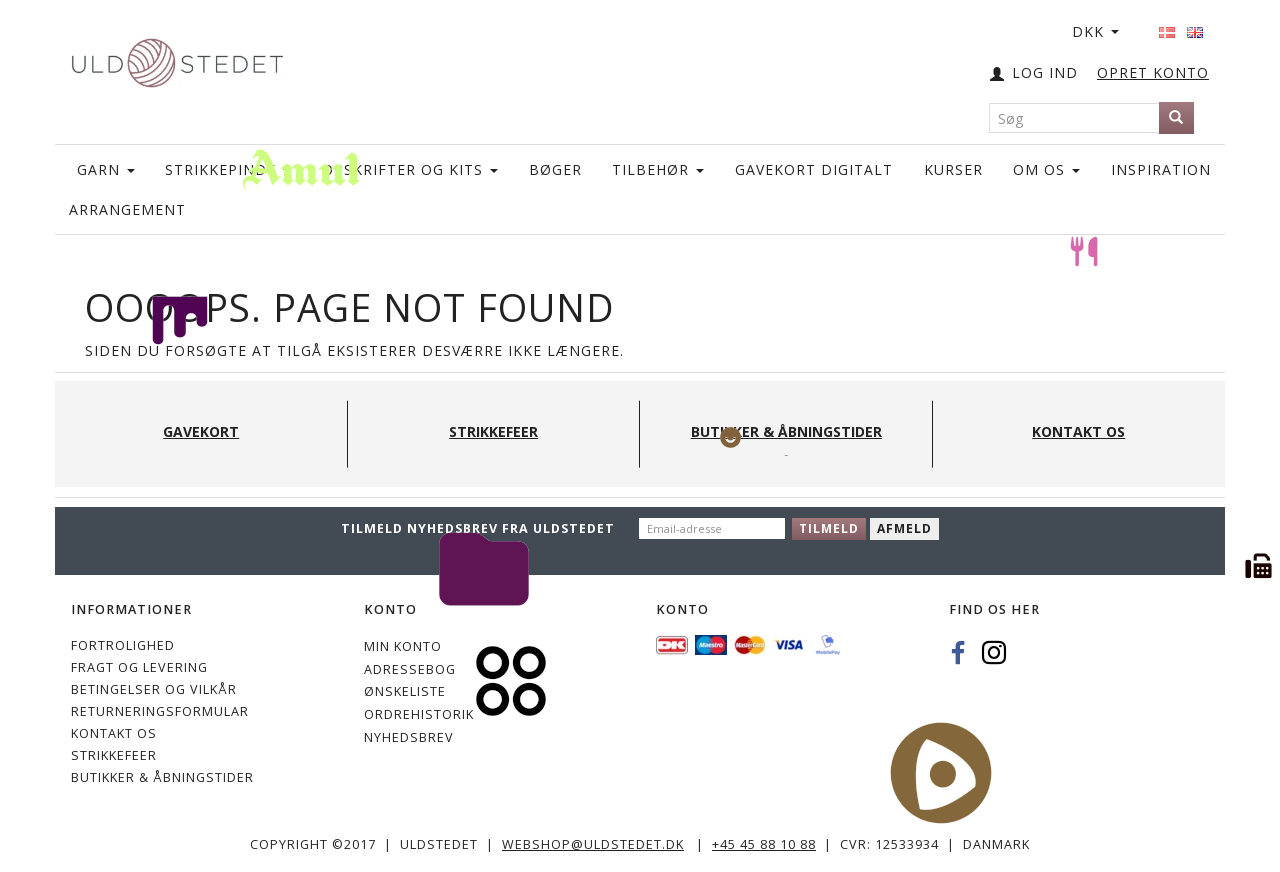 This screenshot has height=872, width=1280. I want to click on find nearby restaurants or dining options, so click(1084, 251).